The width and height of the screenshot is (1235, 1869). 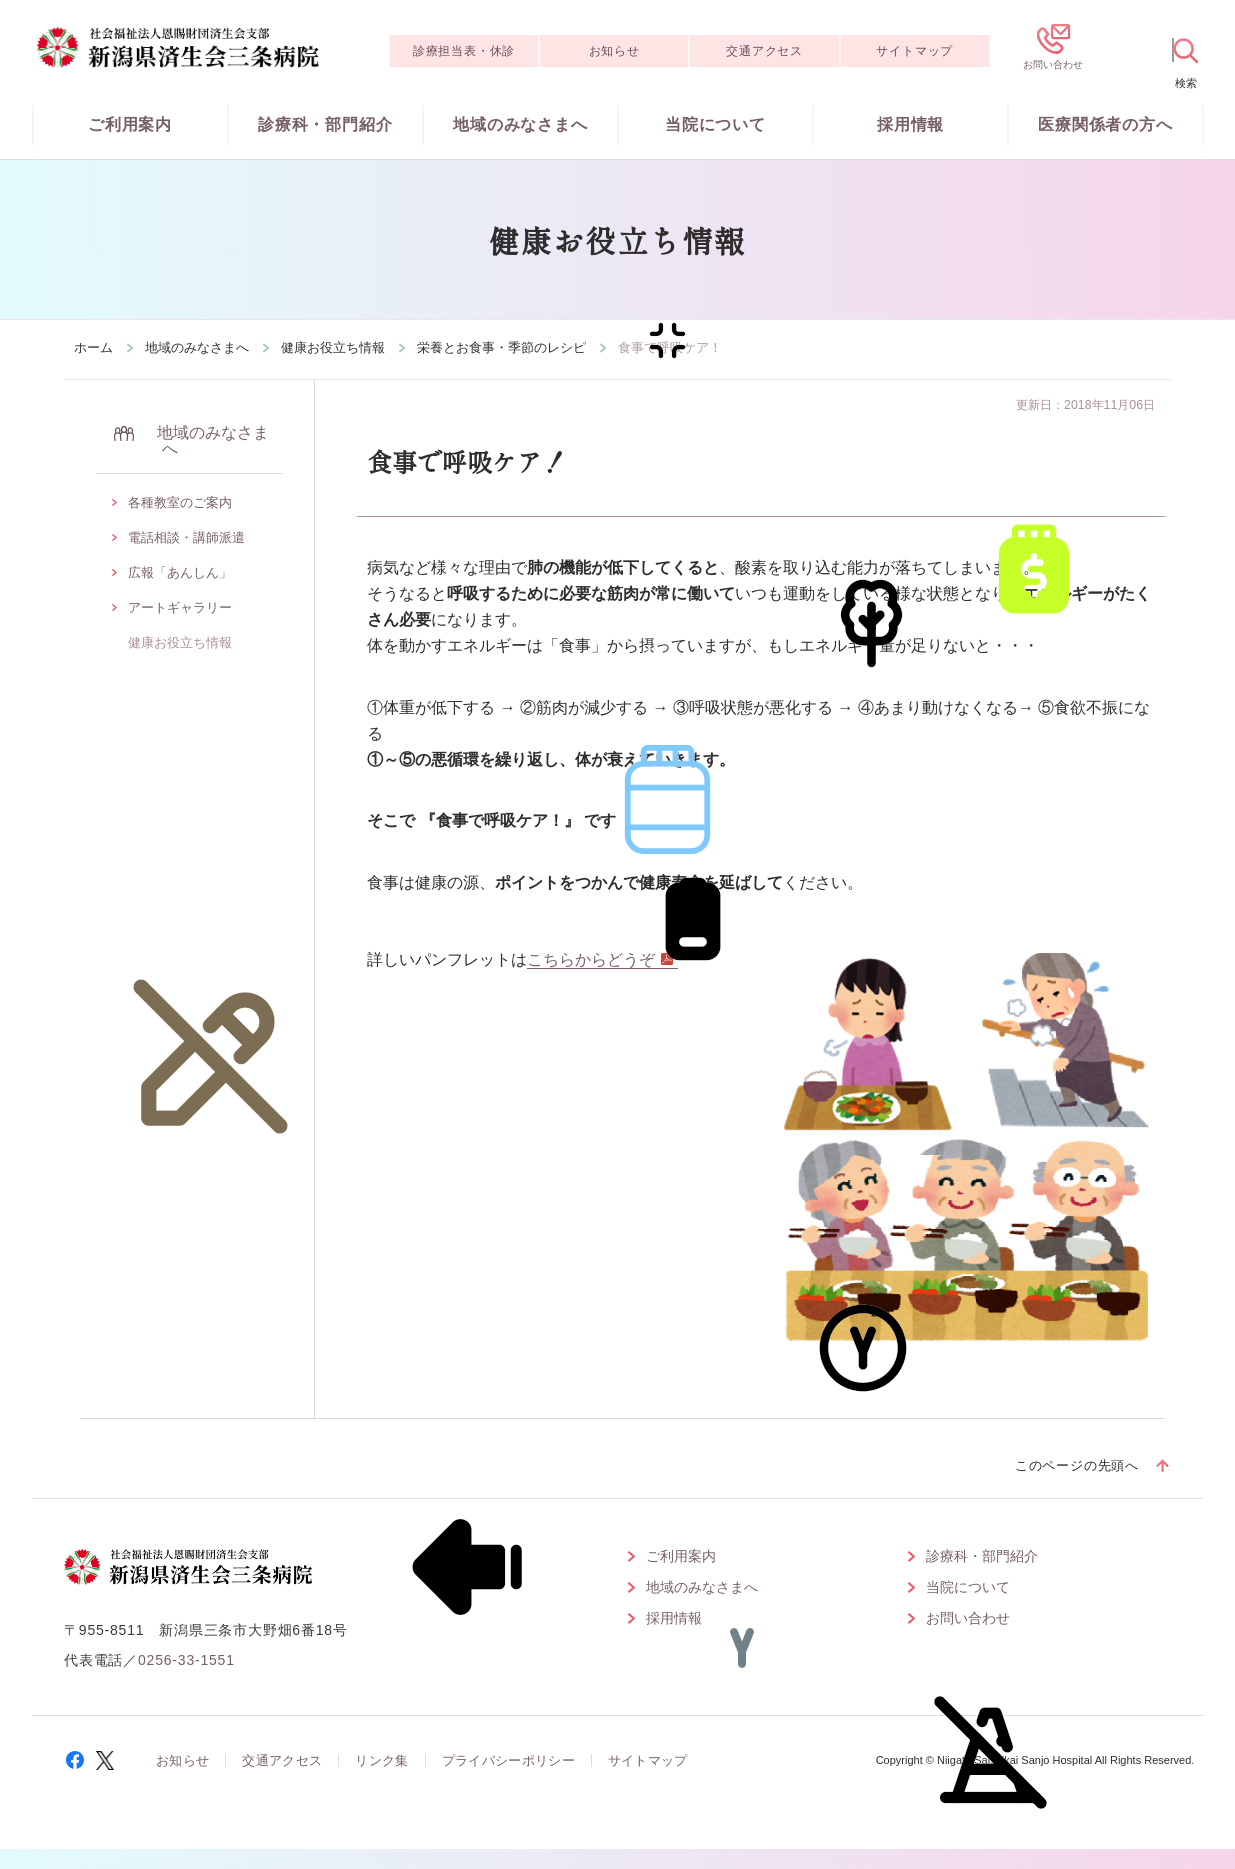 I want to click on minimize or collapse the current window, so click(x=667, y=340).